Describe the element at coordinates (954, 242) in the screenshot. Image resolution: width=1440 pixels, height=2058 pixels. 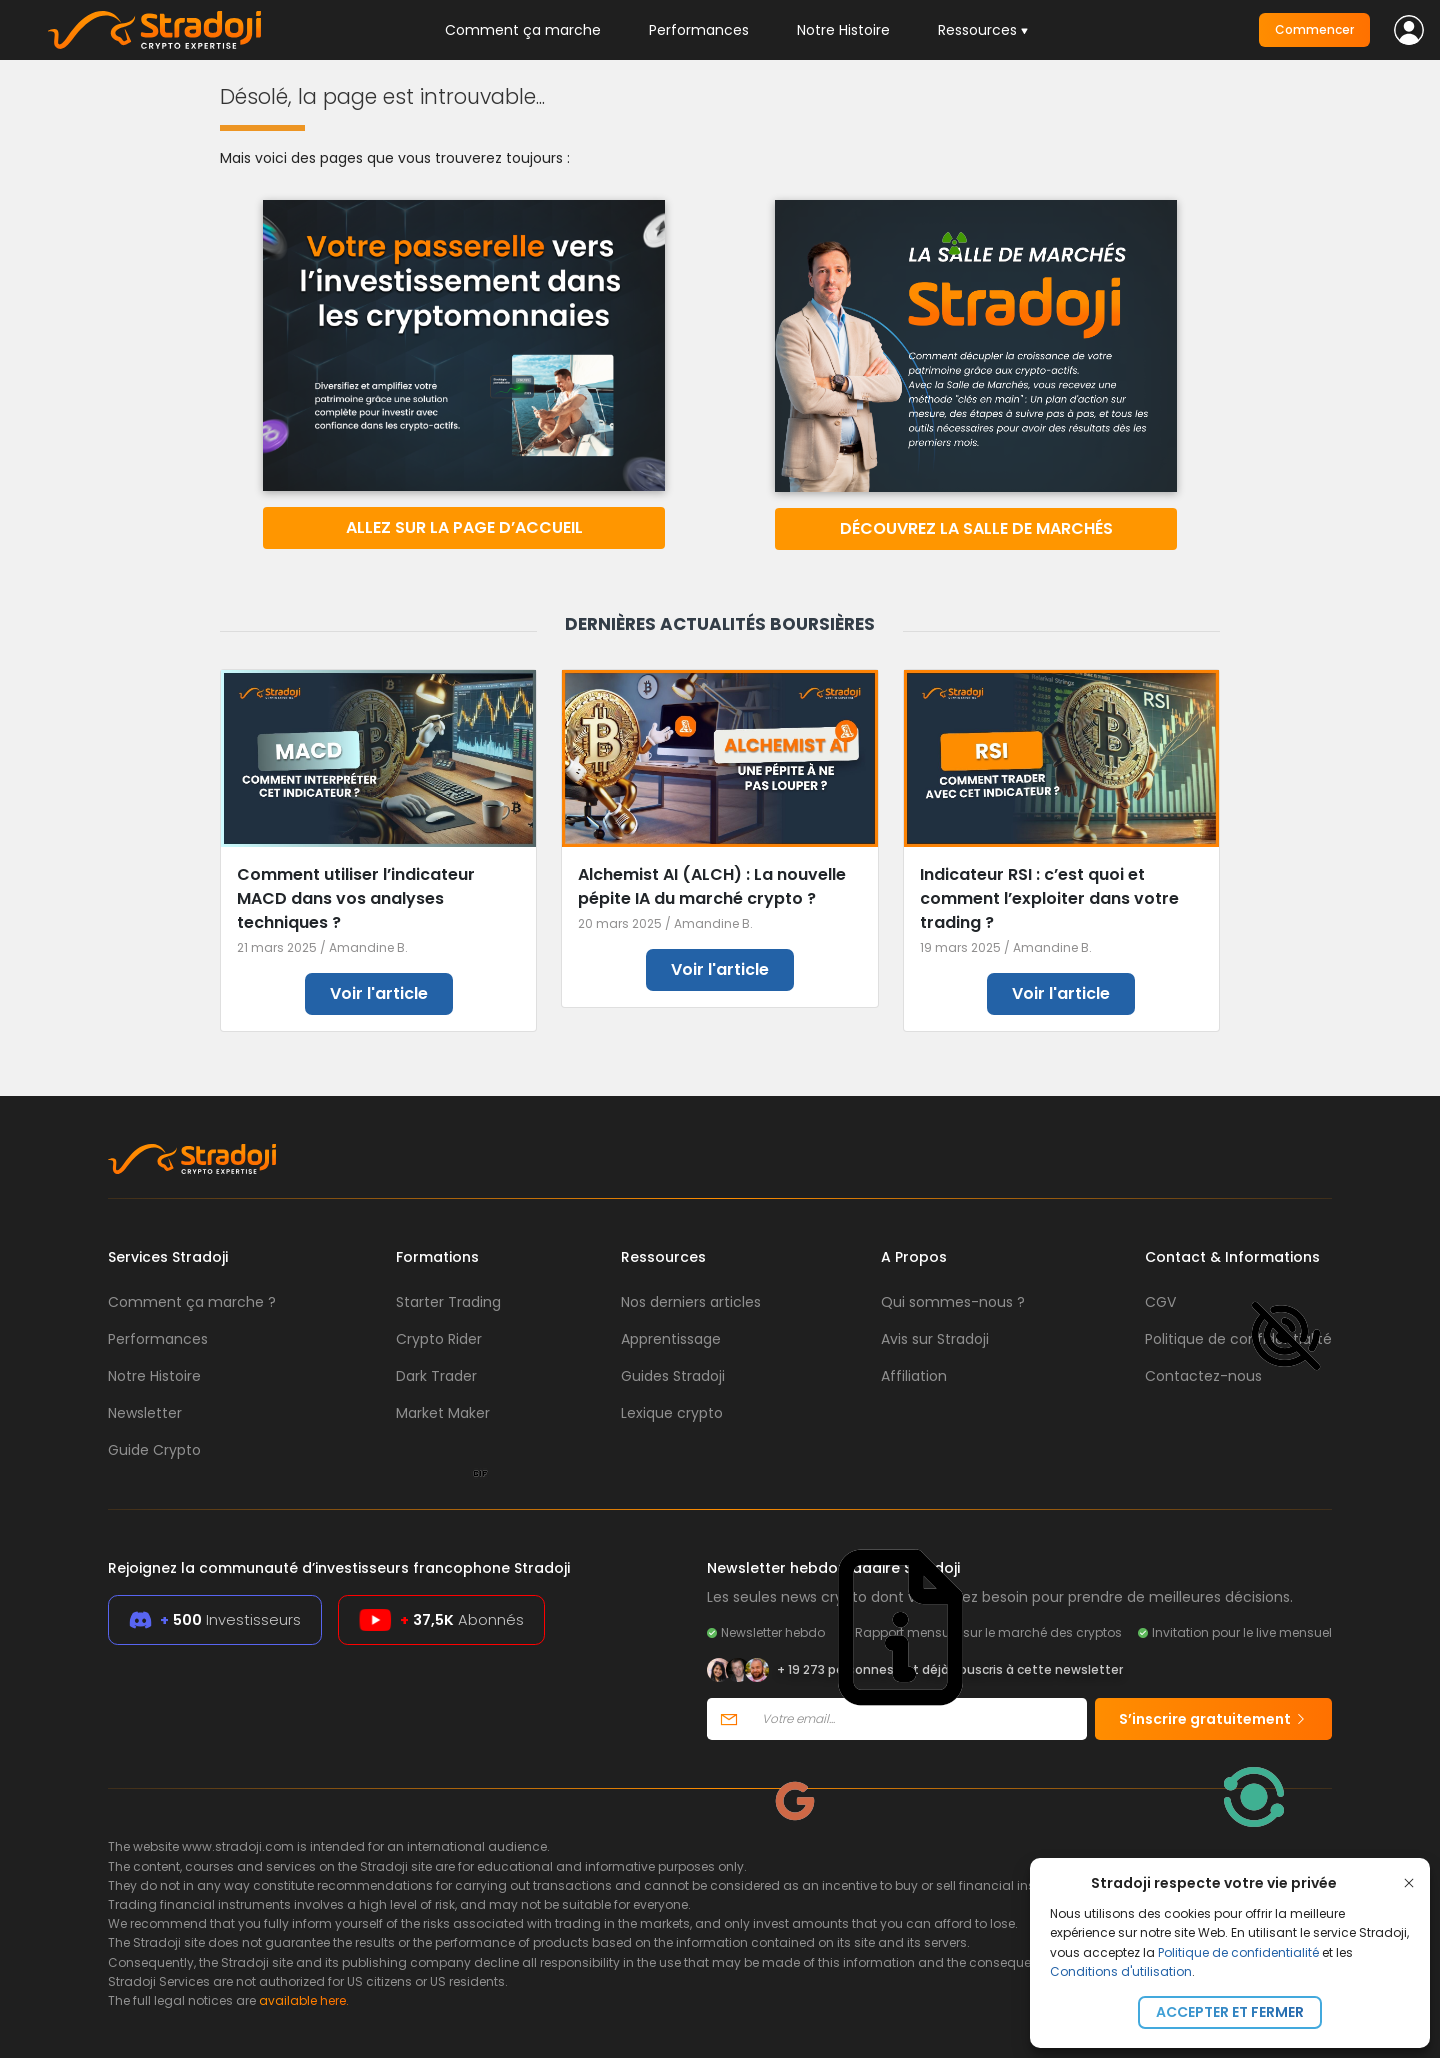
I see `indicates radioactive or hazardous material warning` at that location.